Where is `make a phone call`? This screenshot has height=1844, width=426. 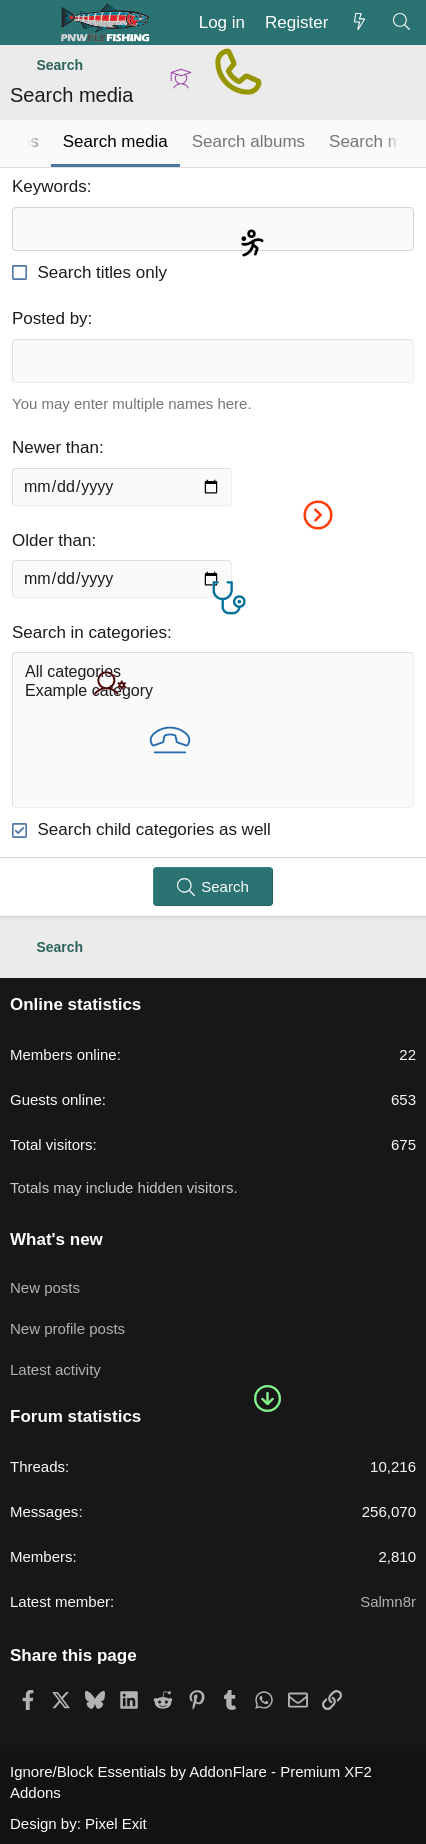
make a phone call is located at coordinates (237, 72).